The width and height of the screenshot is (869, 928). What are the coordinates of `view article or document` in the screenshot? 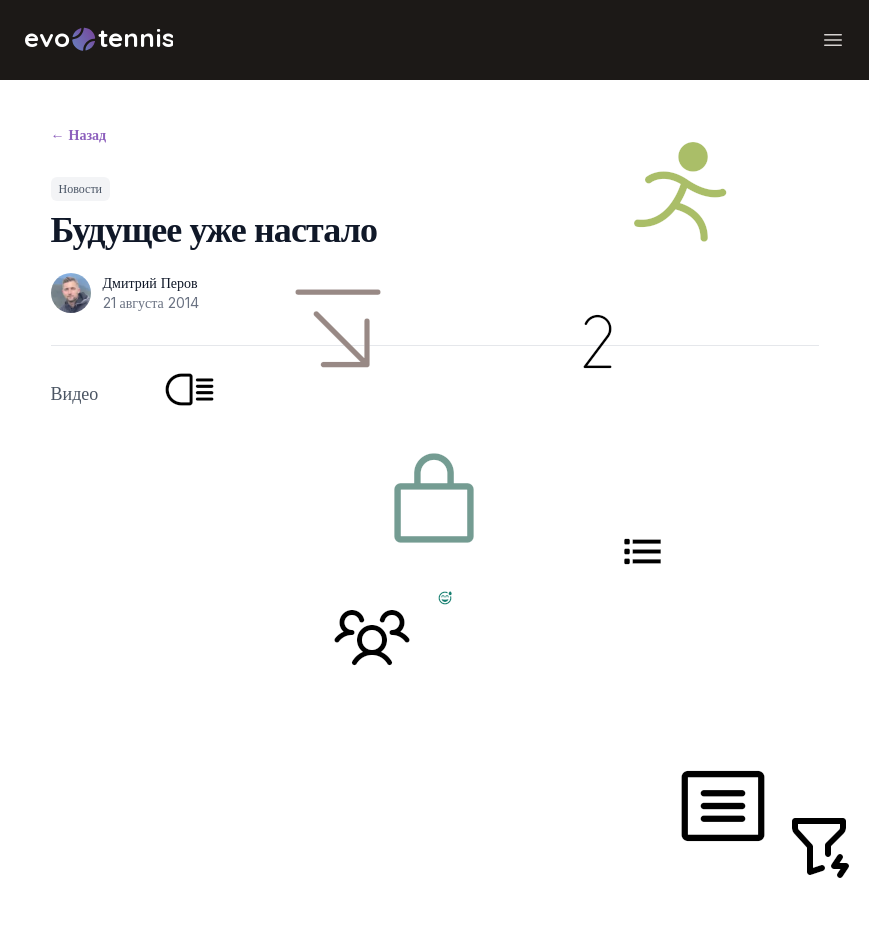 It's located at (723, 806).